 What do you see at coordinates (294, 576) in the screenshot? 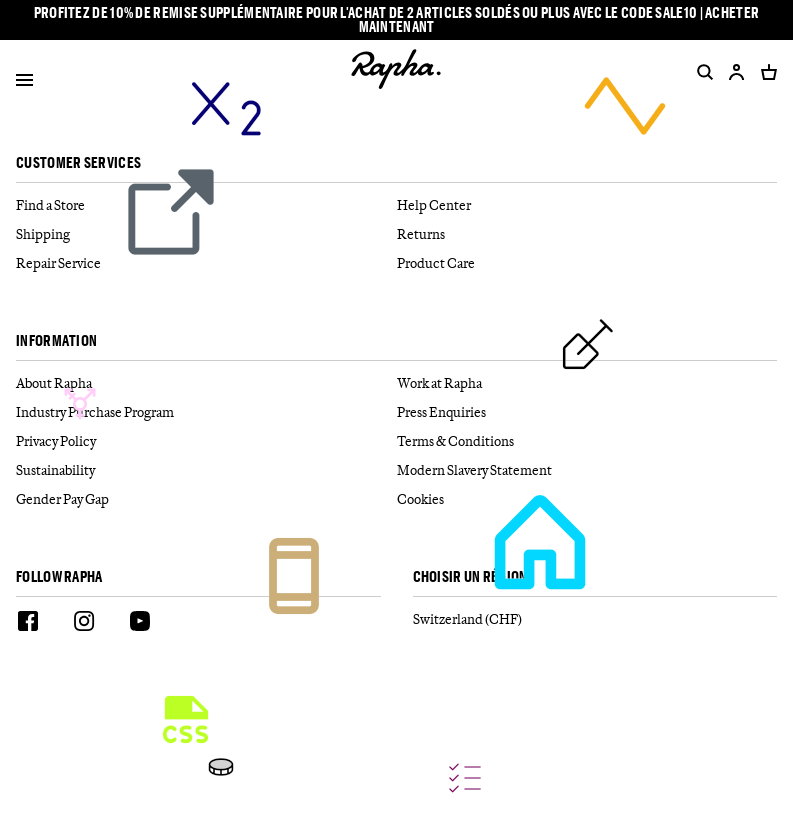
I see `switch to mobile view` at bounding box center [294, 576].